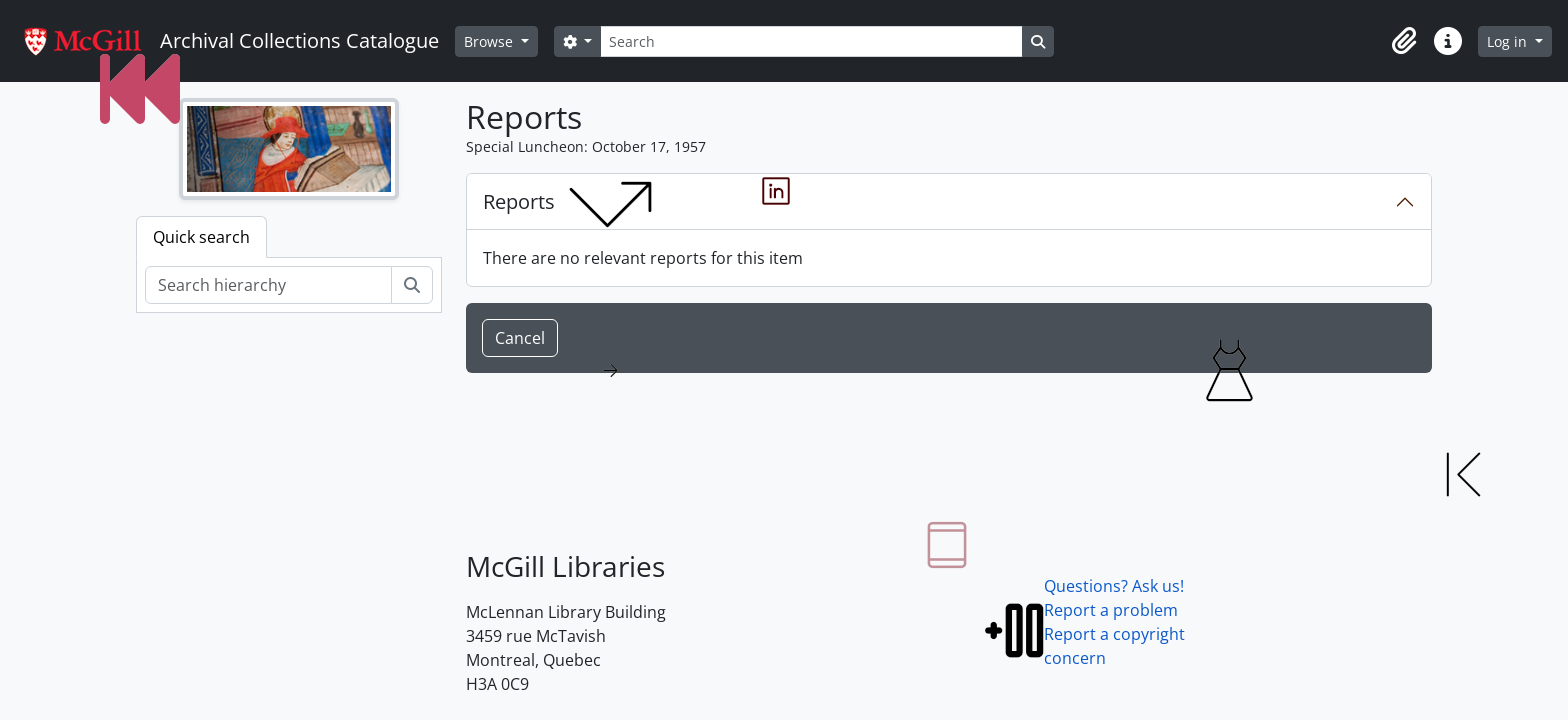 The image size is (1568, 720). Describe the element at coordinates (610, 201) in the screenshot. I see `reply to a message` at that location.